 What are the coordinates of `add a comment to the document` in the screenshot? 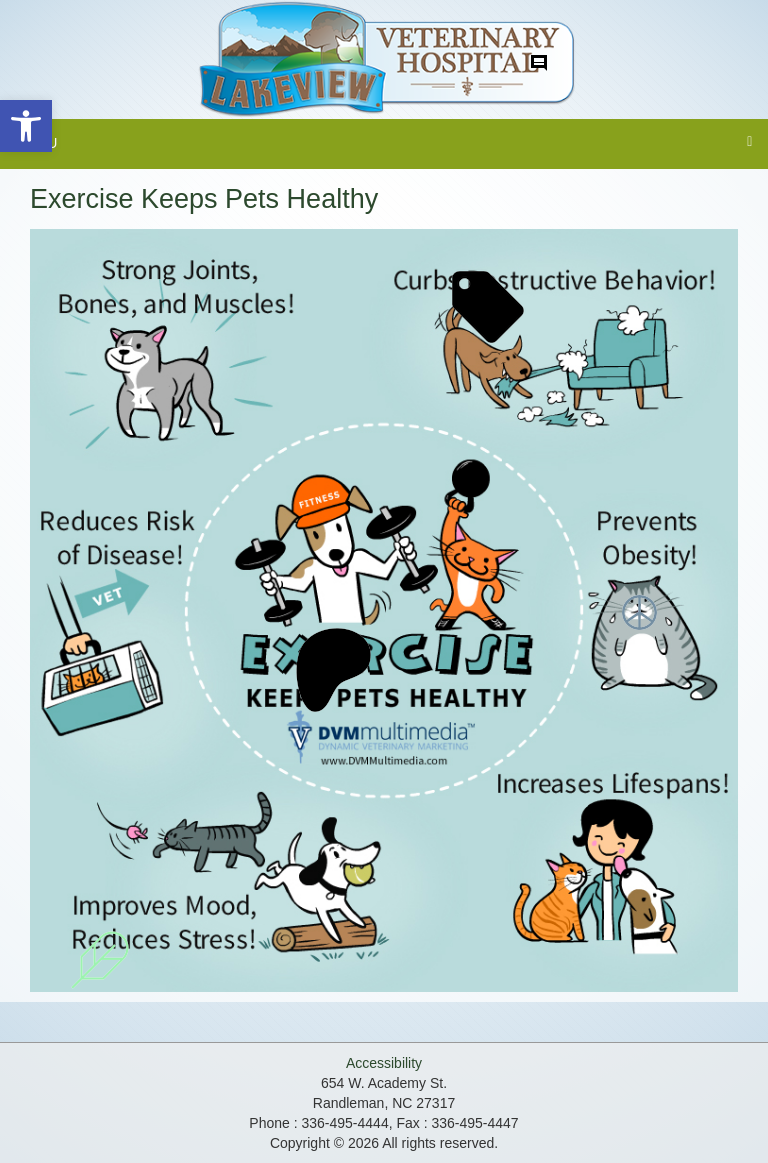 It's located at (539, 63).